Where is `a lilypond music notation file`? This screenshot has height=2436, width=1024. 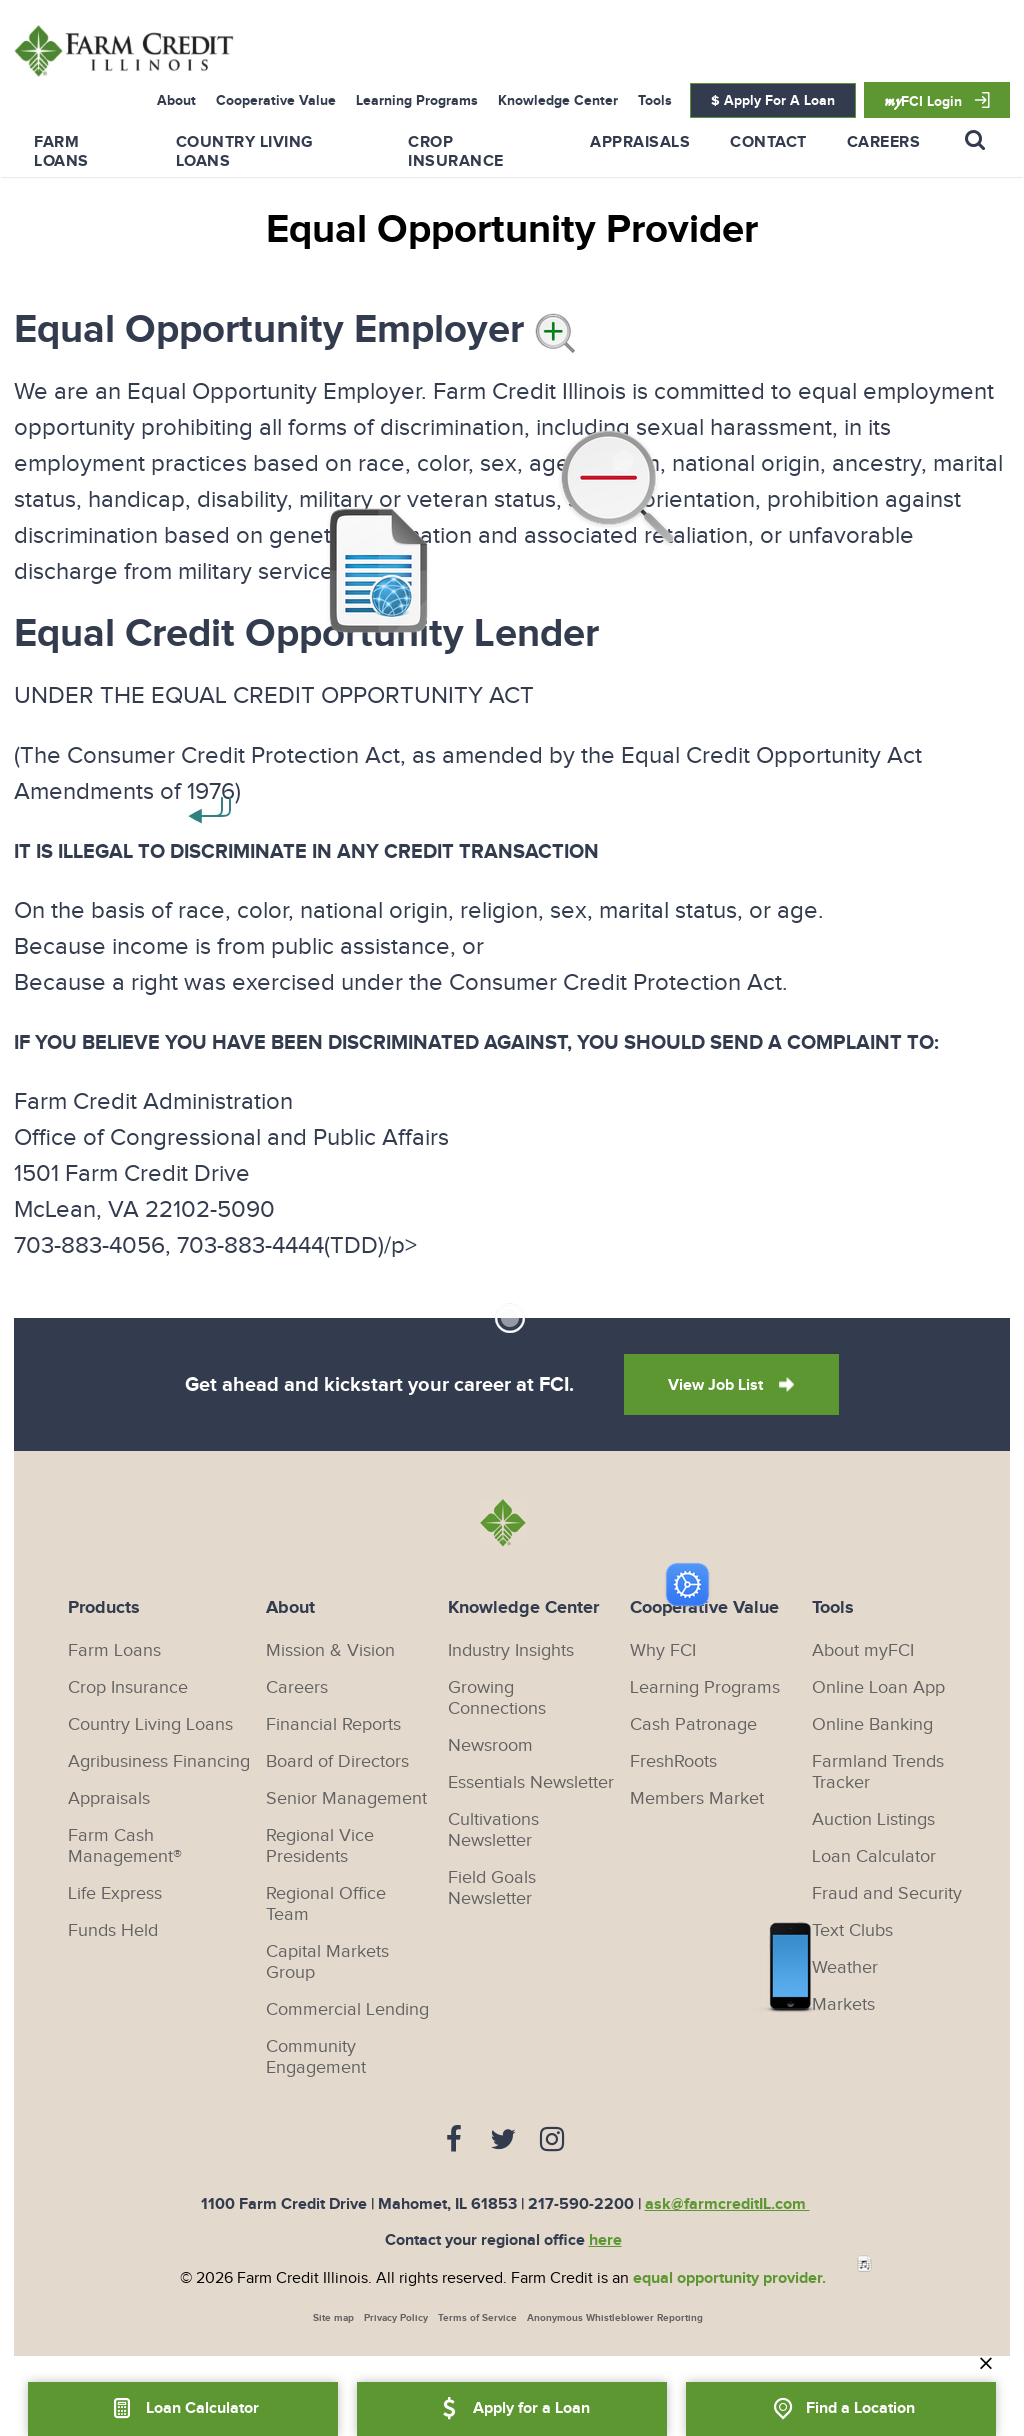 a lilypond music notation file is located at coordinates (864, 2263).